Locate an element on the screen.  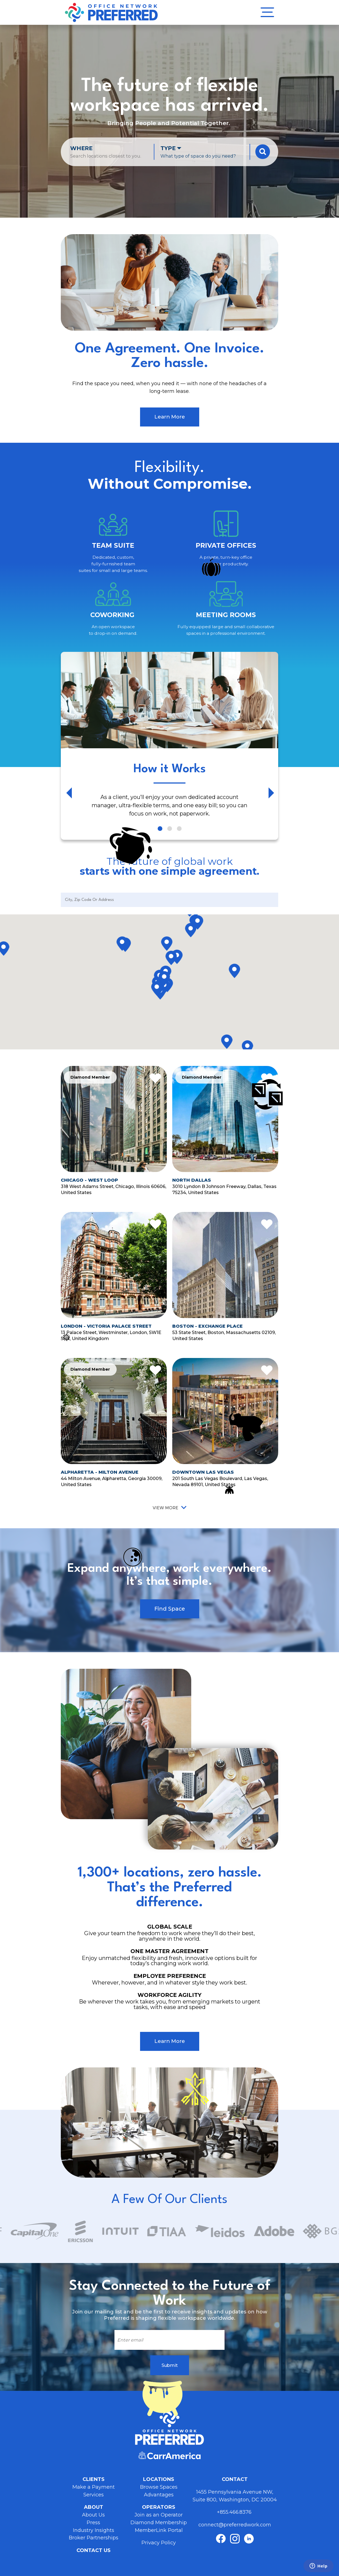
access halloween or autumn seasonal content is located at coordinates (211, 567).